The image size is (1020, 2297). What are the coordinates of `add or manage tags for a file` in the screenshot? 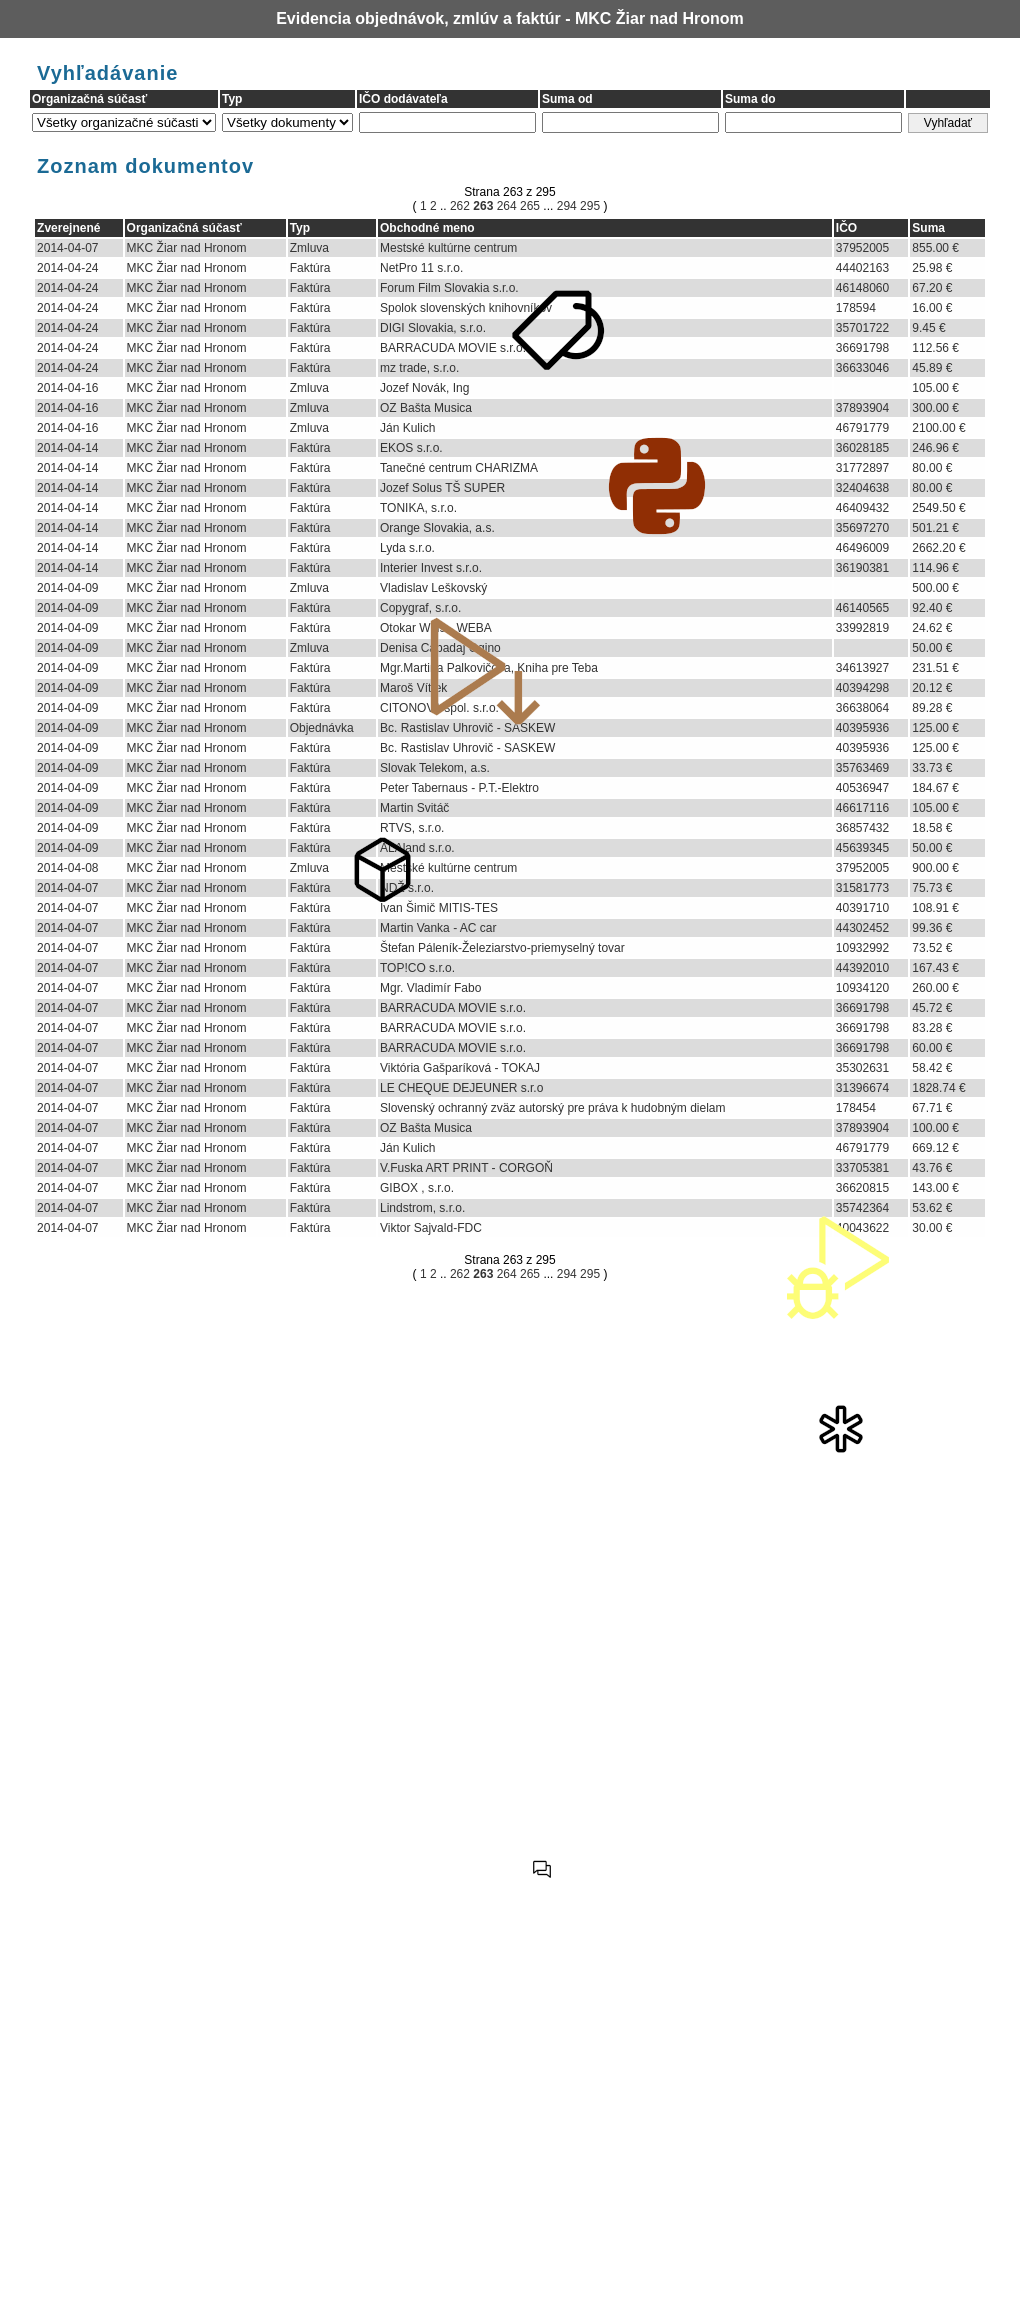 It's located at (556, 328).